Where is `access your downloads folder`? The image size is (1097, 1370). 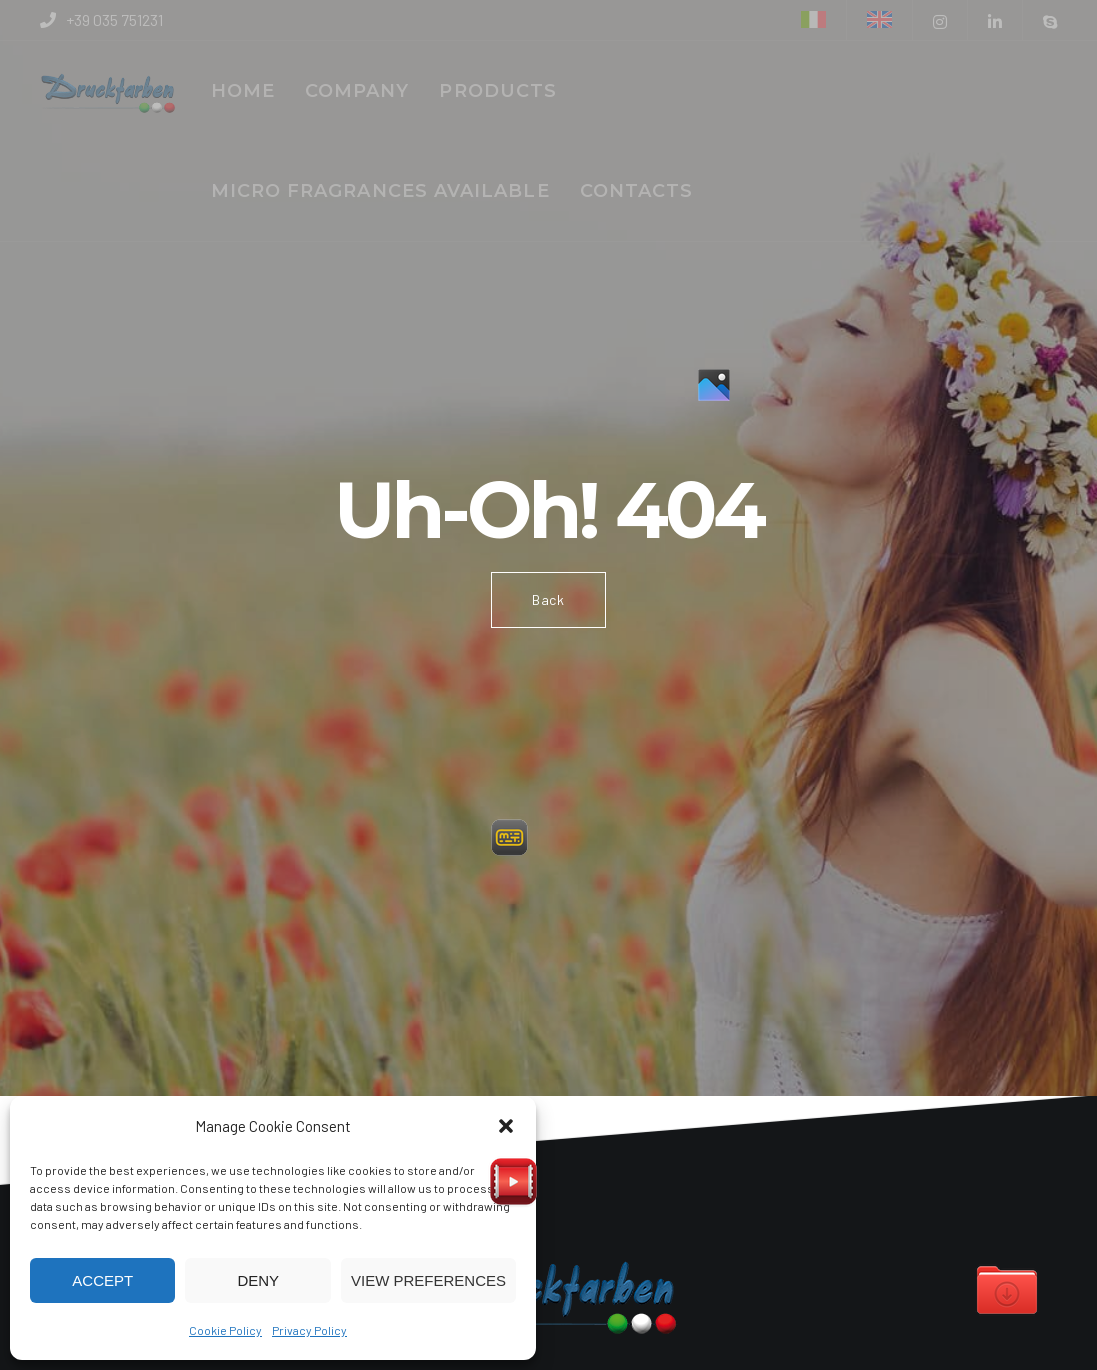
access your downloads folder is located at coordinates (1007, 1290).